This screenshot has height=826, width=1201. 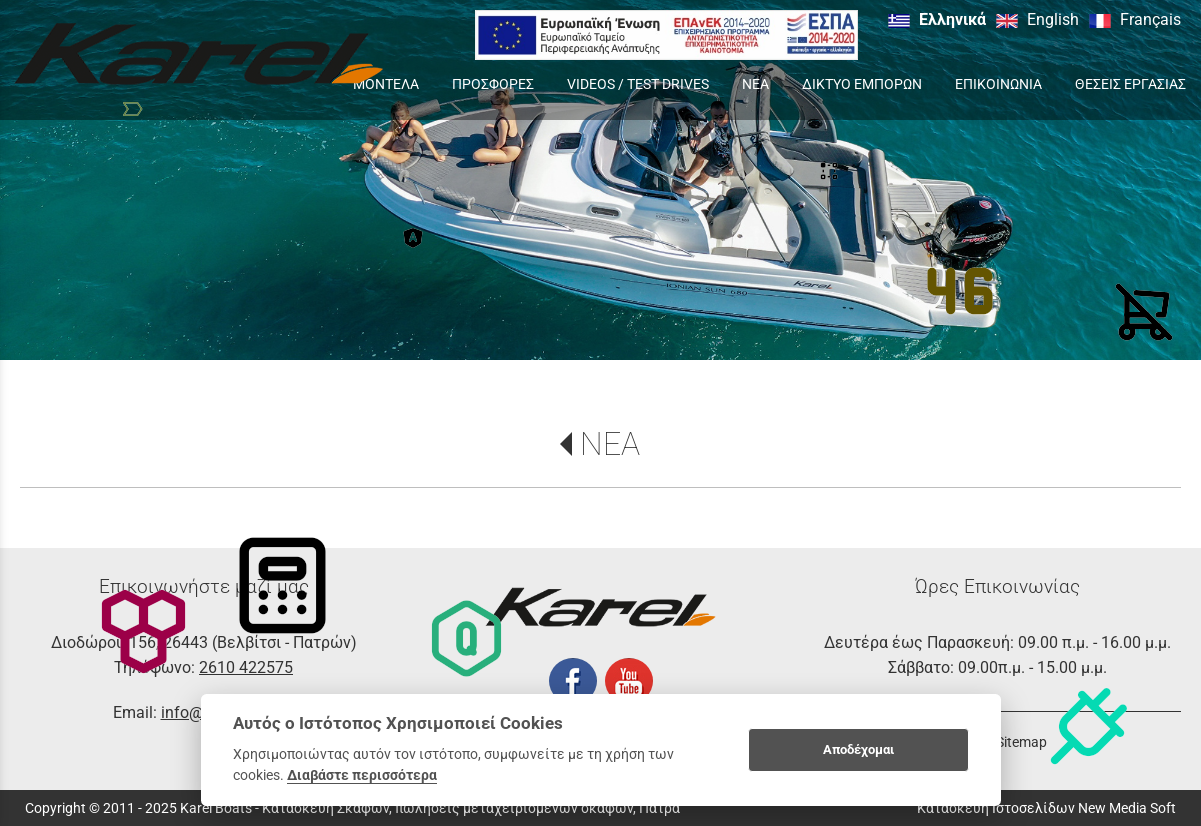 What do you see at coordinates (1144, 312) in the screenshot?
I see `shopping cart unavailable or disabled` at bounding box center [1144, 312].